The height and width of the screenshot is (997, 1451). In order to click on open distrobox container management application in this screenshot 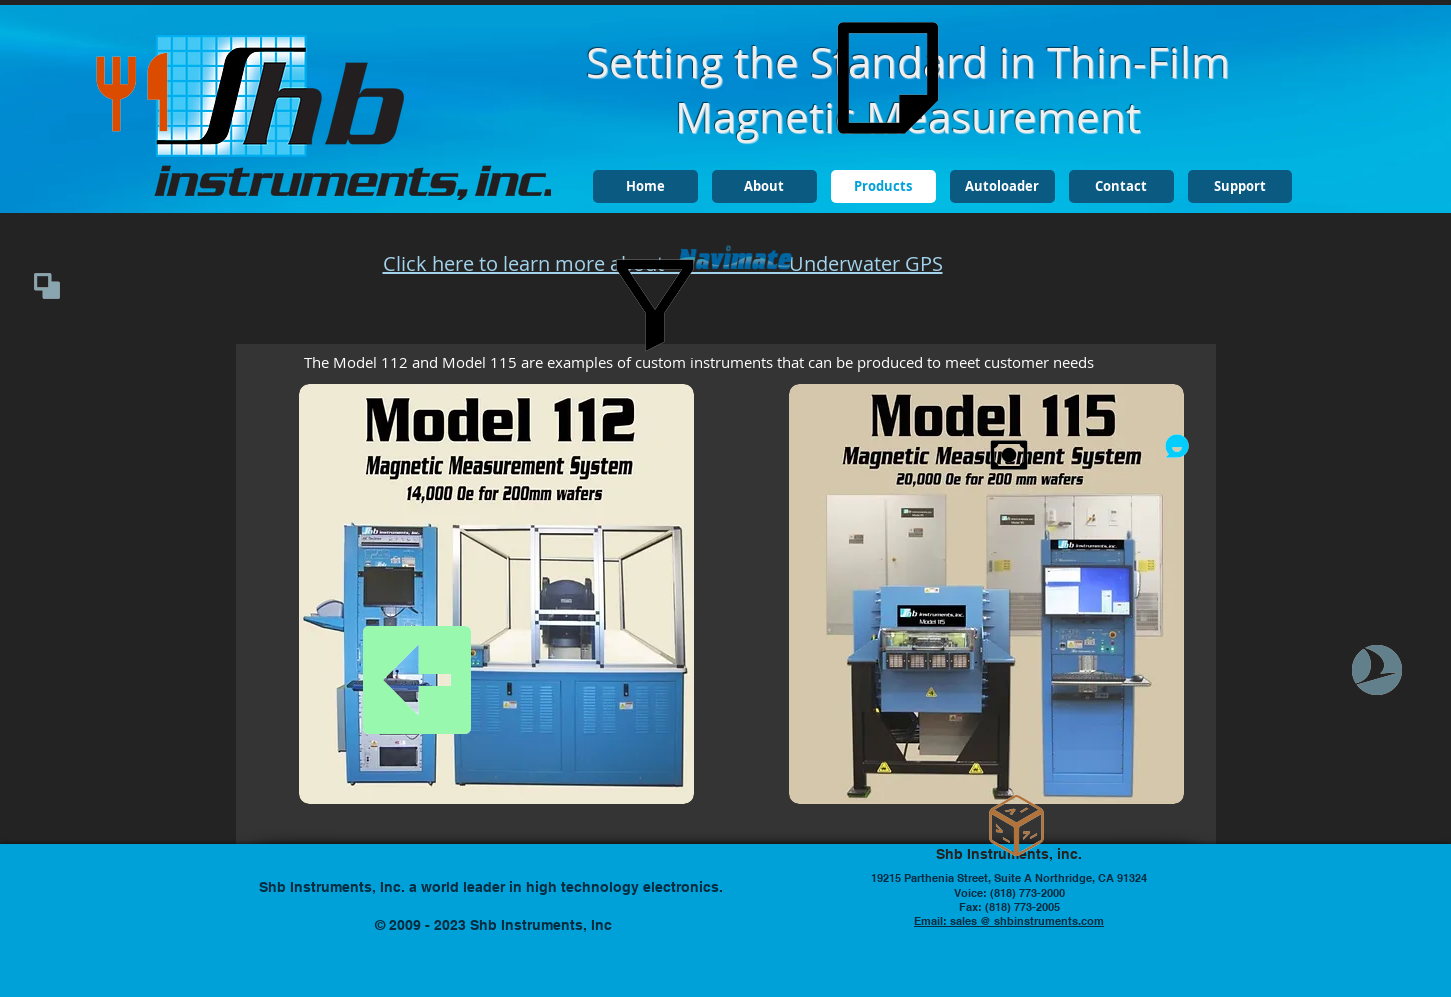, I will do `click(1016, 825)`.